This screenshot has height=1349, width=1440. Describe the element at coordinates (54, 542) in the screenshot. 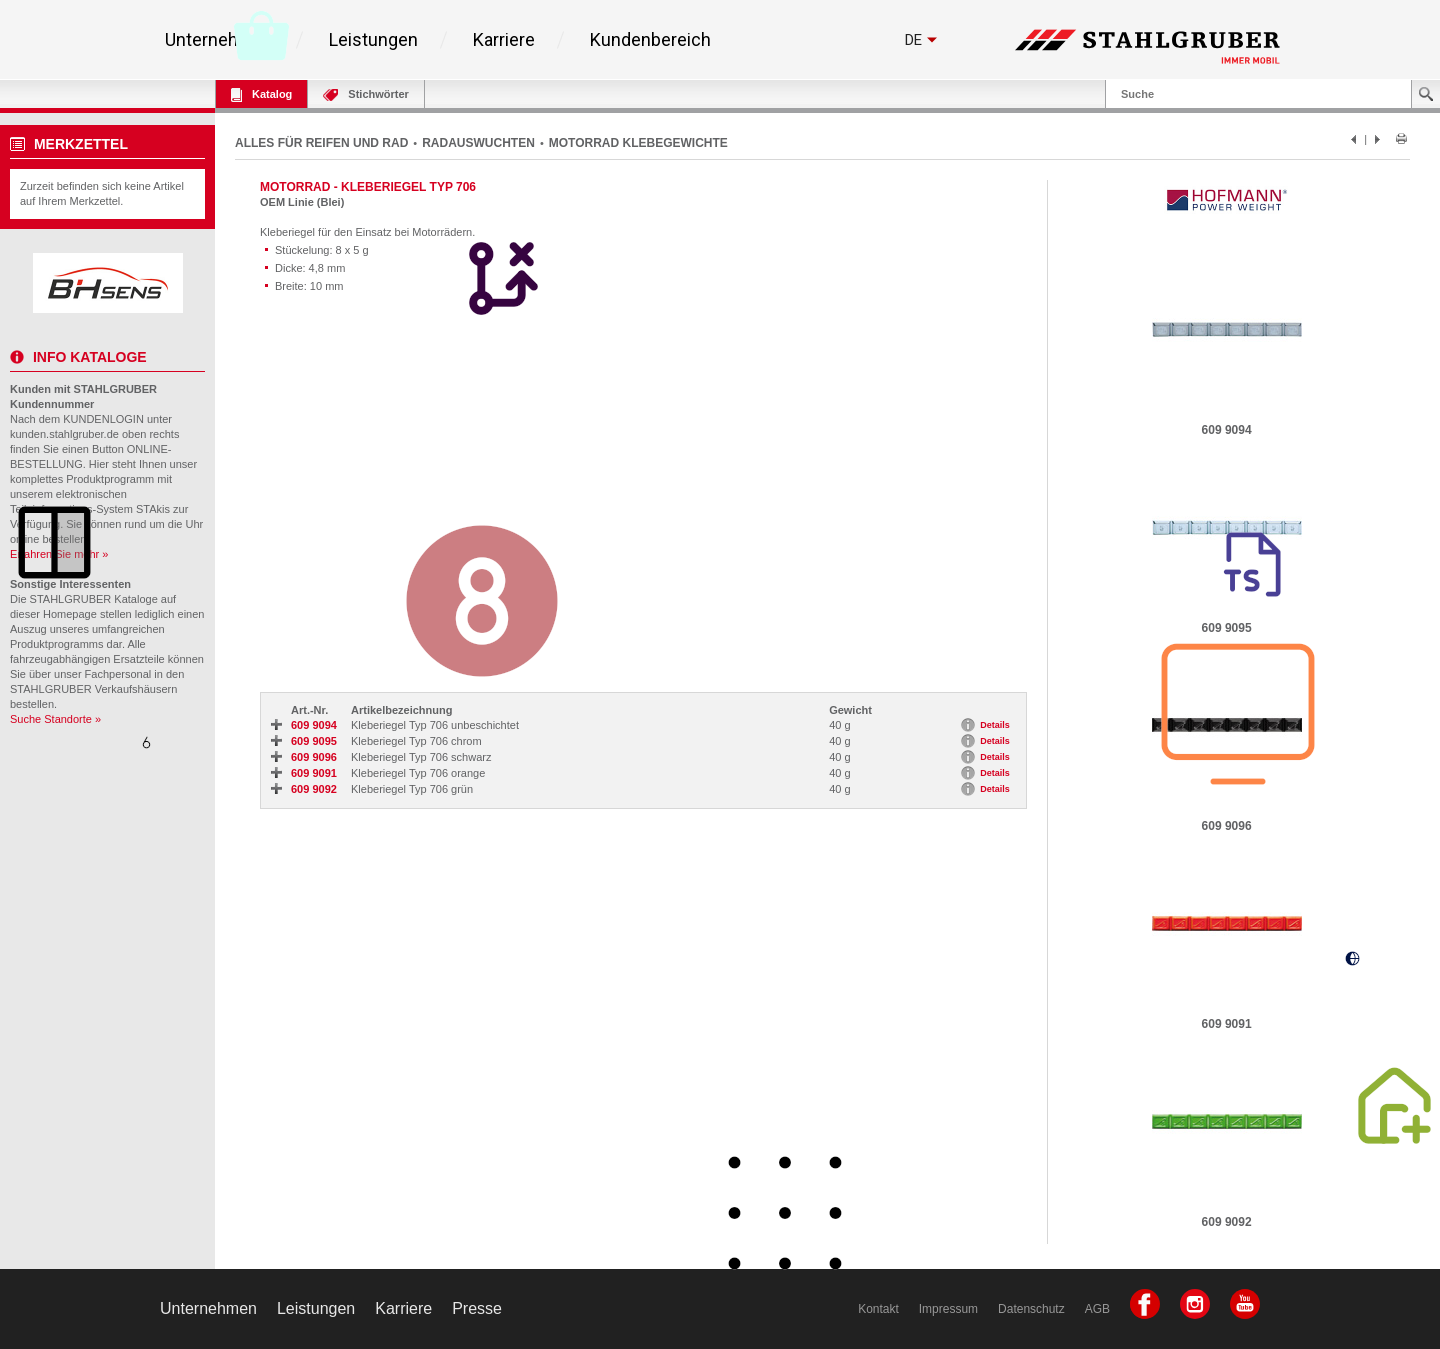

I see `toggle half-screen or split view mode` at that location.